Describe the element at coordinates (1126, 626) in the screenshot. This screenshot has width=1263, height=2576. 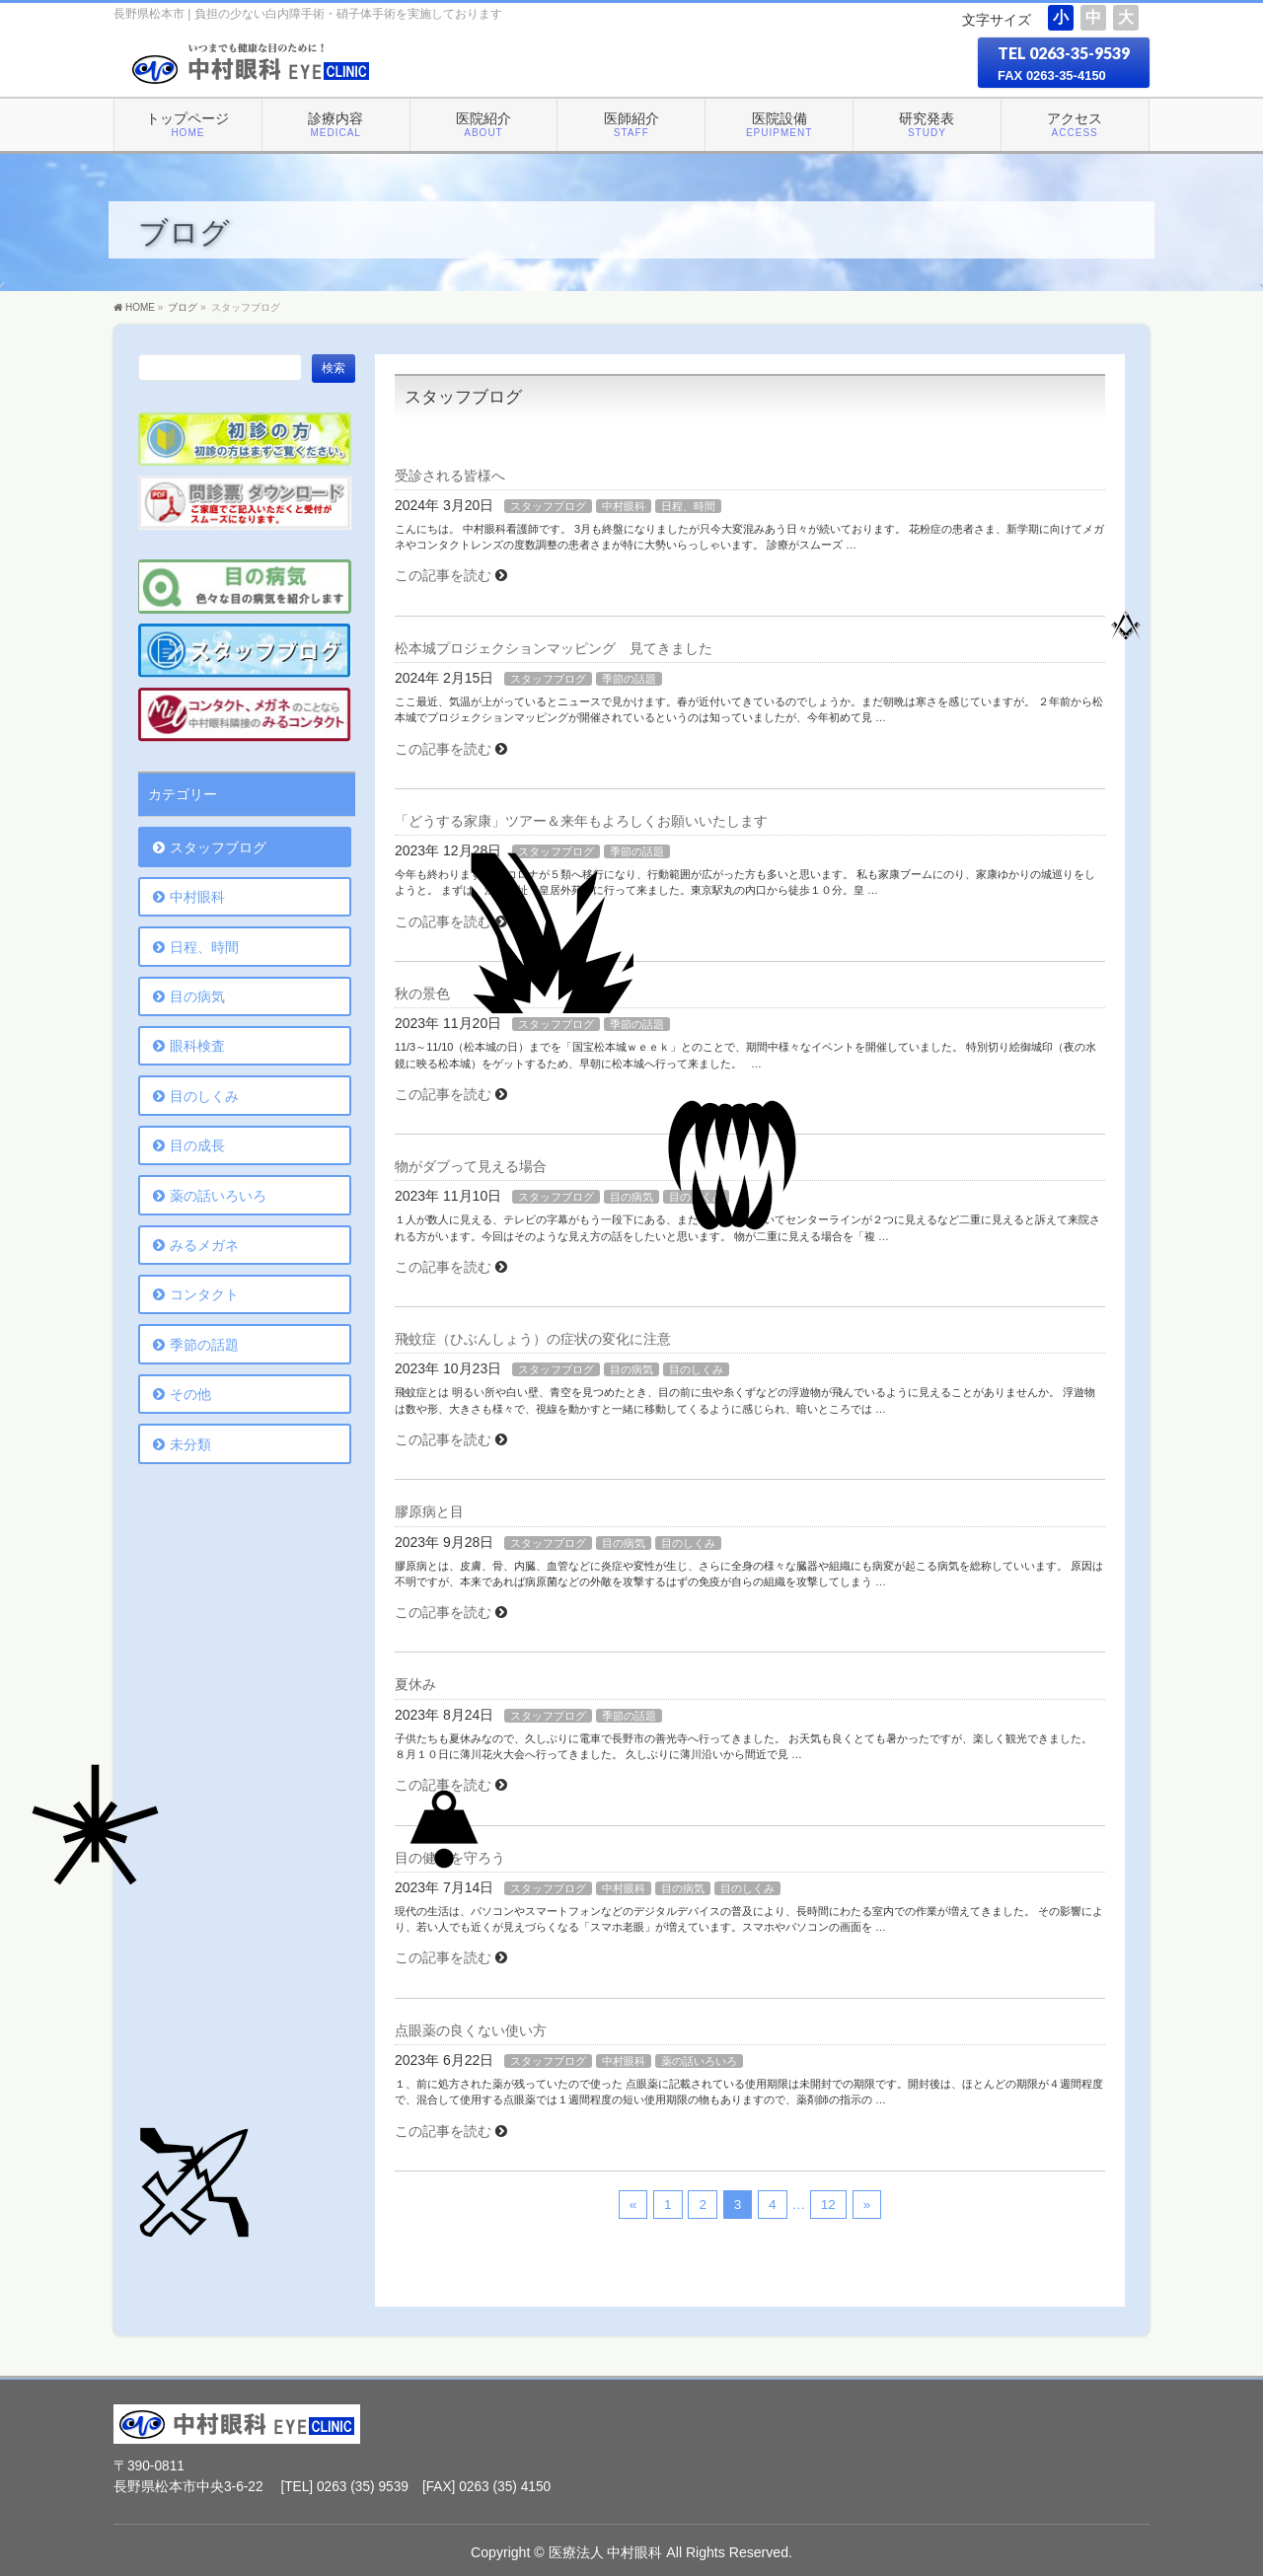
I see `freemasonry or masonic lodge symbol` at that location.